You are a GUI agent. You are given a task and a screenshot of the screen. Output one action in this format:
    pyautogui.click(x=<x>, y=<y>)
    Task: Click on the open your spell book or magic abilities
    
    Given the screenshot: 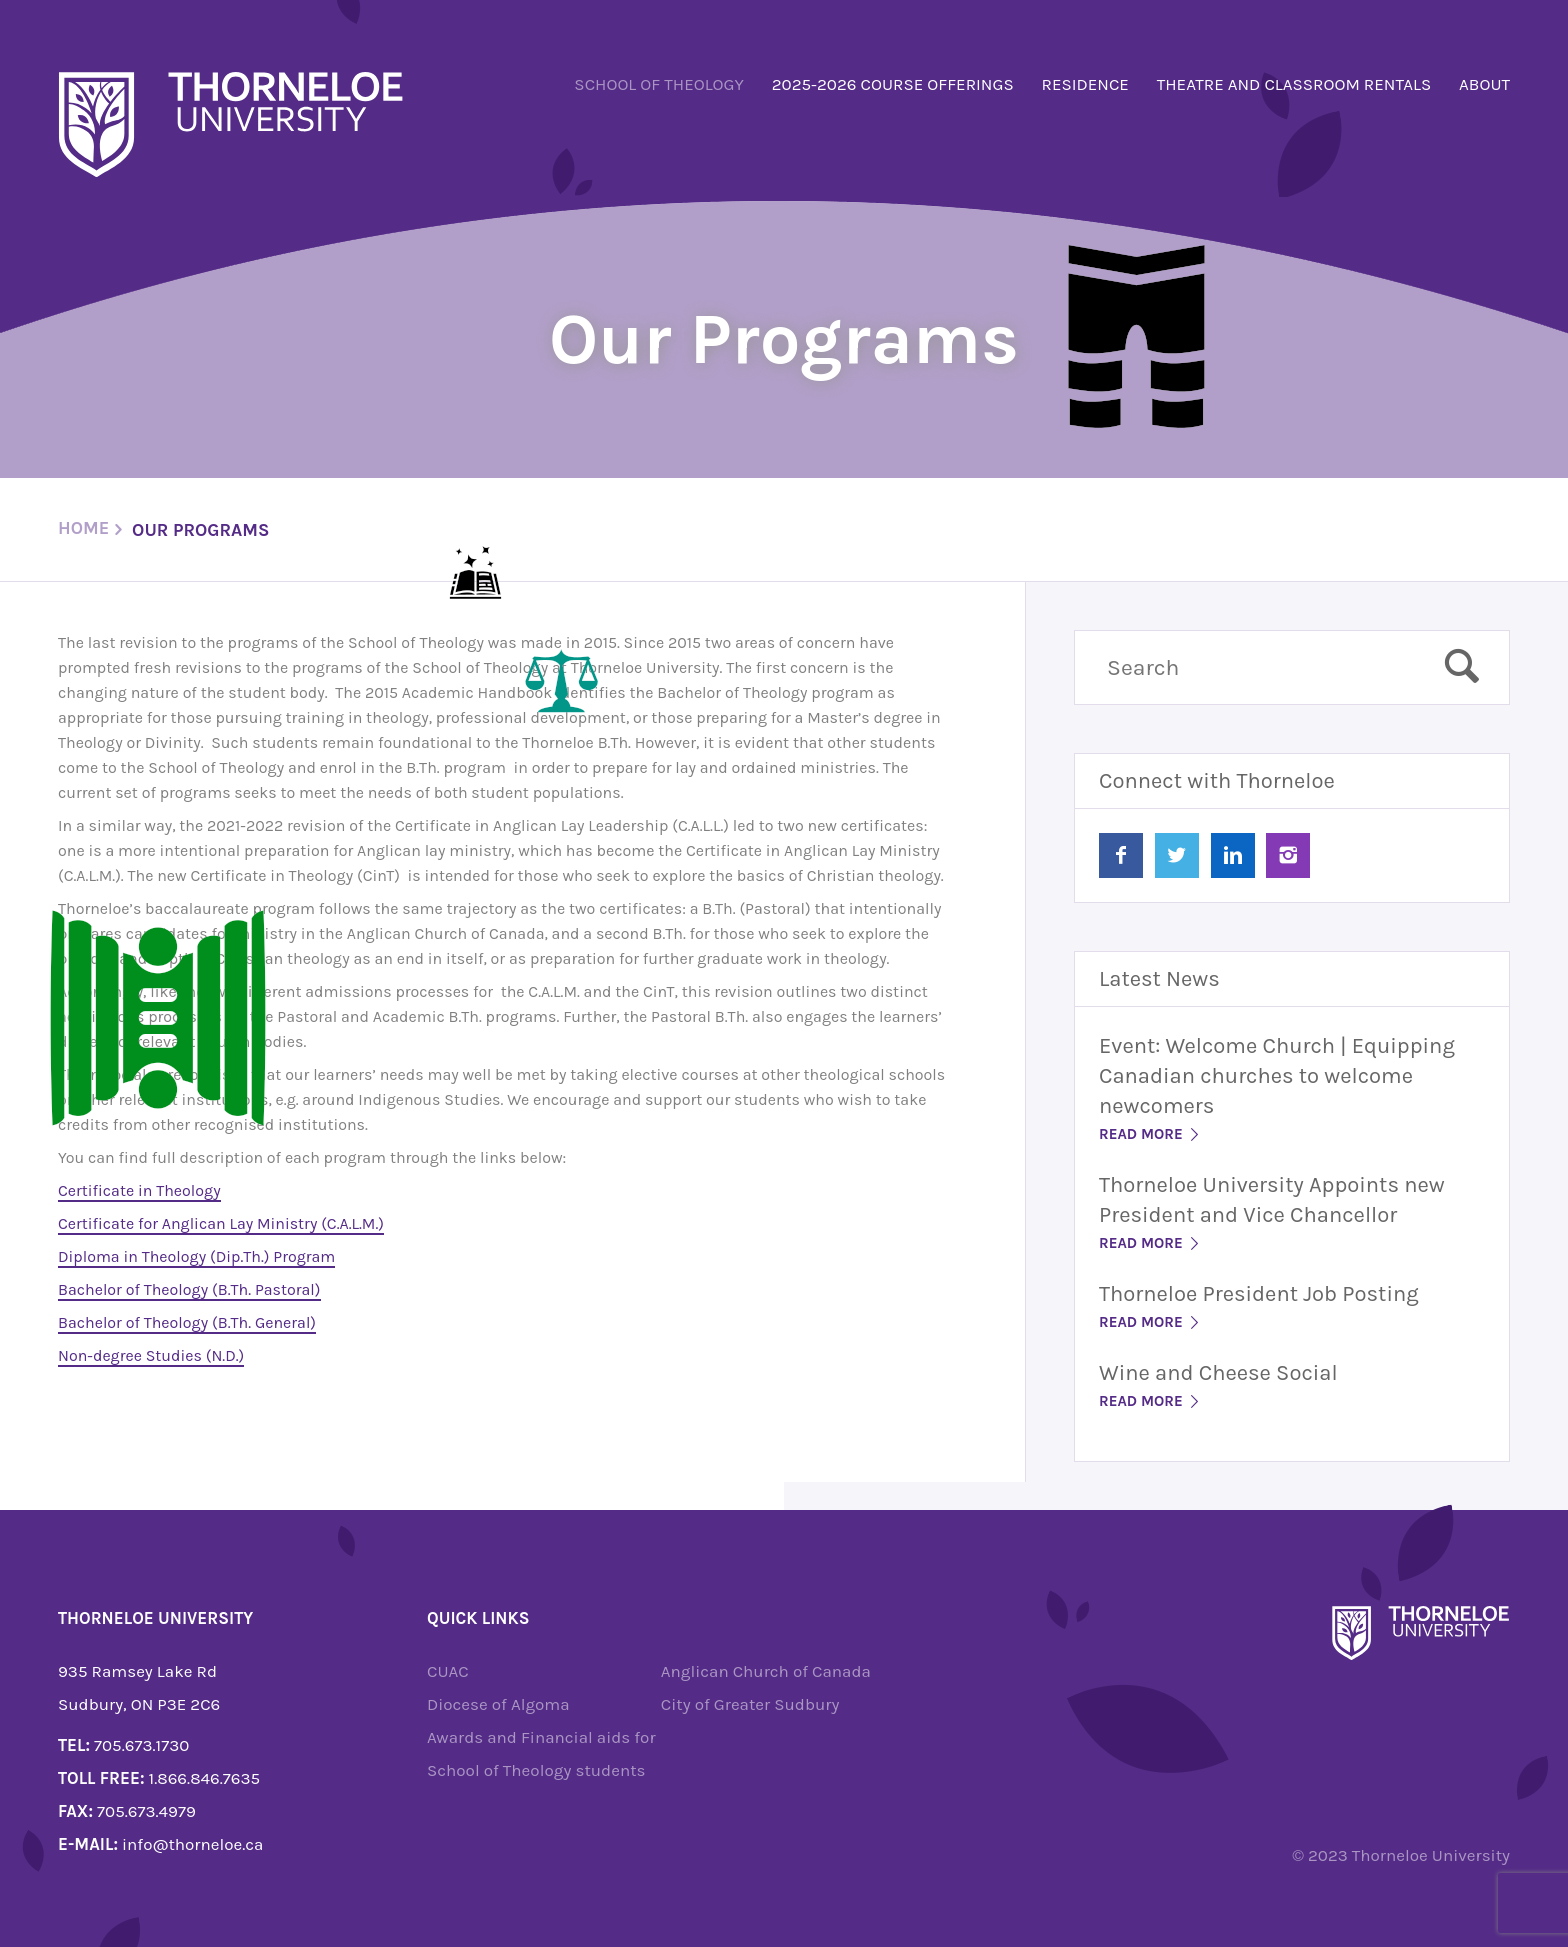 What is the action you would take?
    pyautogui.click(x=475, y=572)
    